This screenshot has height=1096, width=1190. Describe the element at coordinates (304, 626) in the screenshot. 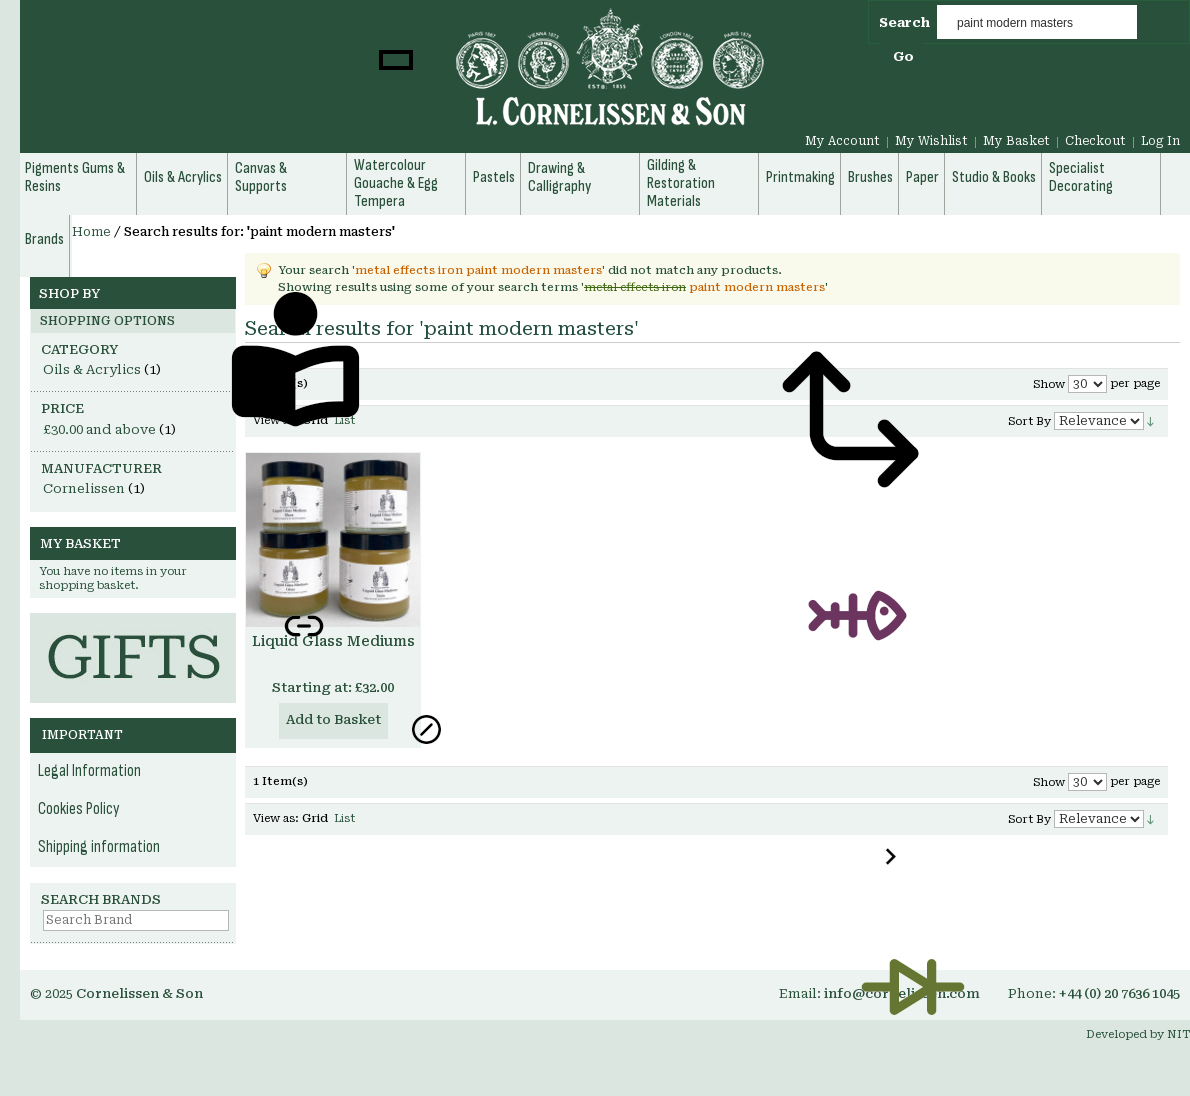

I see `copy or share a link` at that location.